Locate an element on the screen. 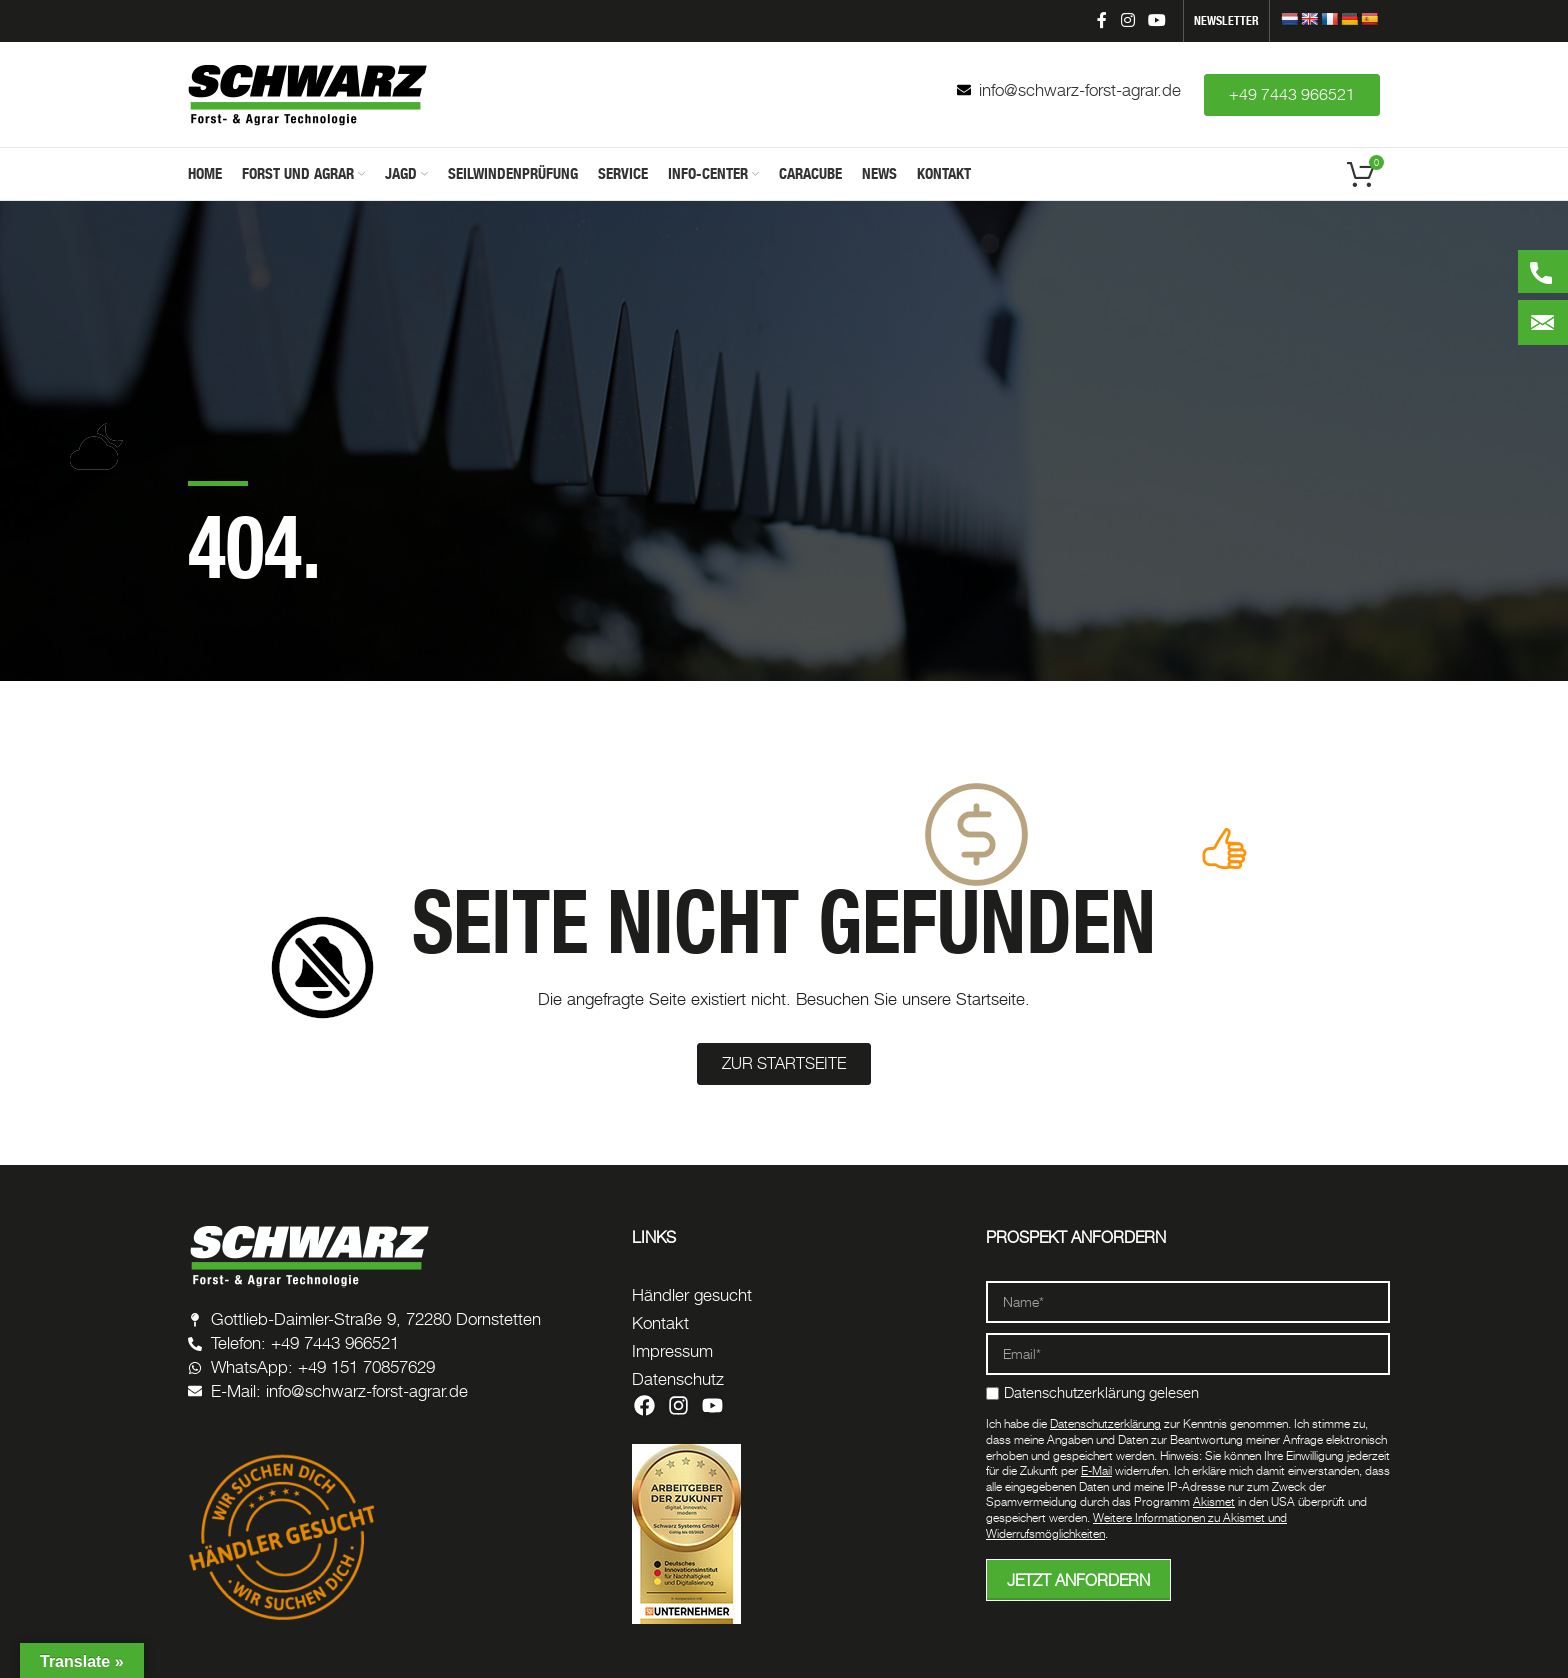 This screenshot has width=1568, height=1678. indicates cloudy night weather conditions is located at coordinates (96, 446).